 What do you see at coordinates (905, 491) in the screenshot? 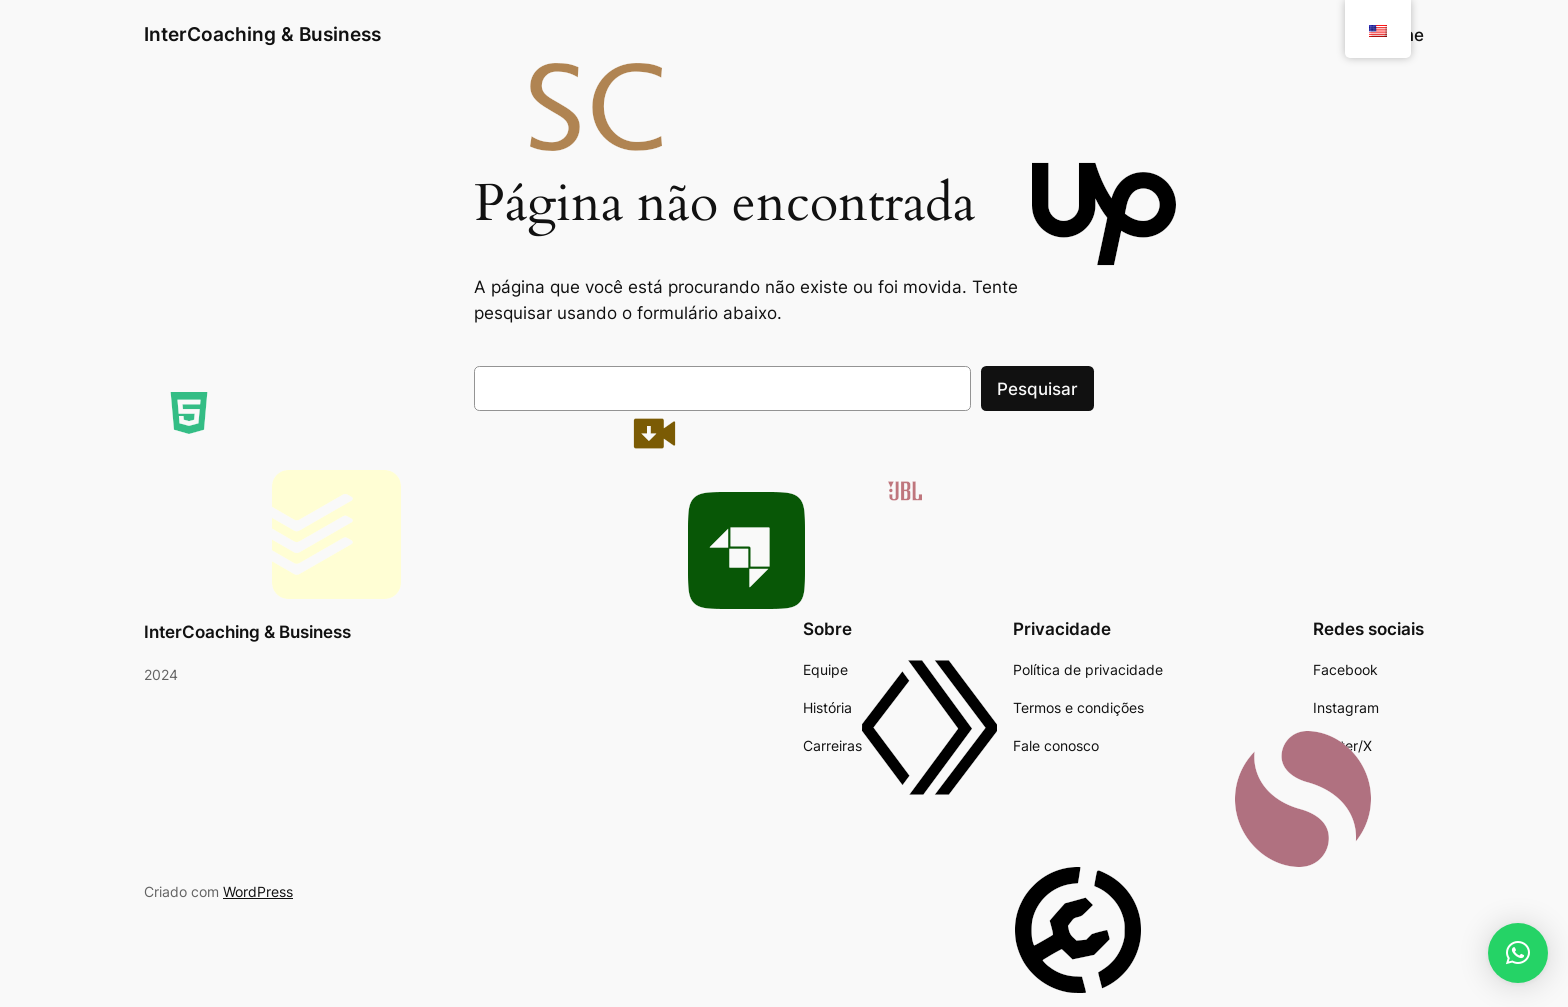
I see `JBL brand logo` at bounding box center [905, 491].